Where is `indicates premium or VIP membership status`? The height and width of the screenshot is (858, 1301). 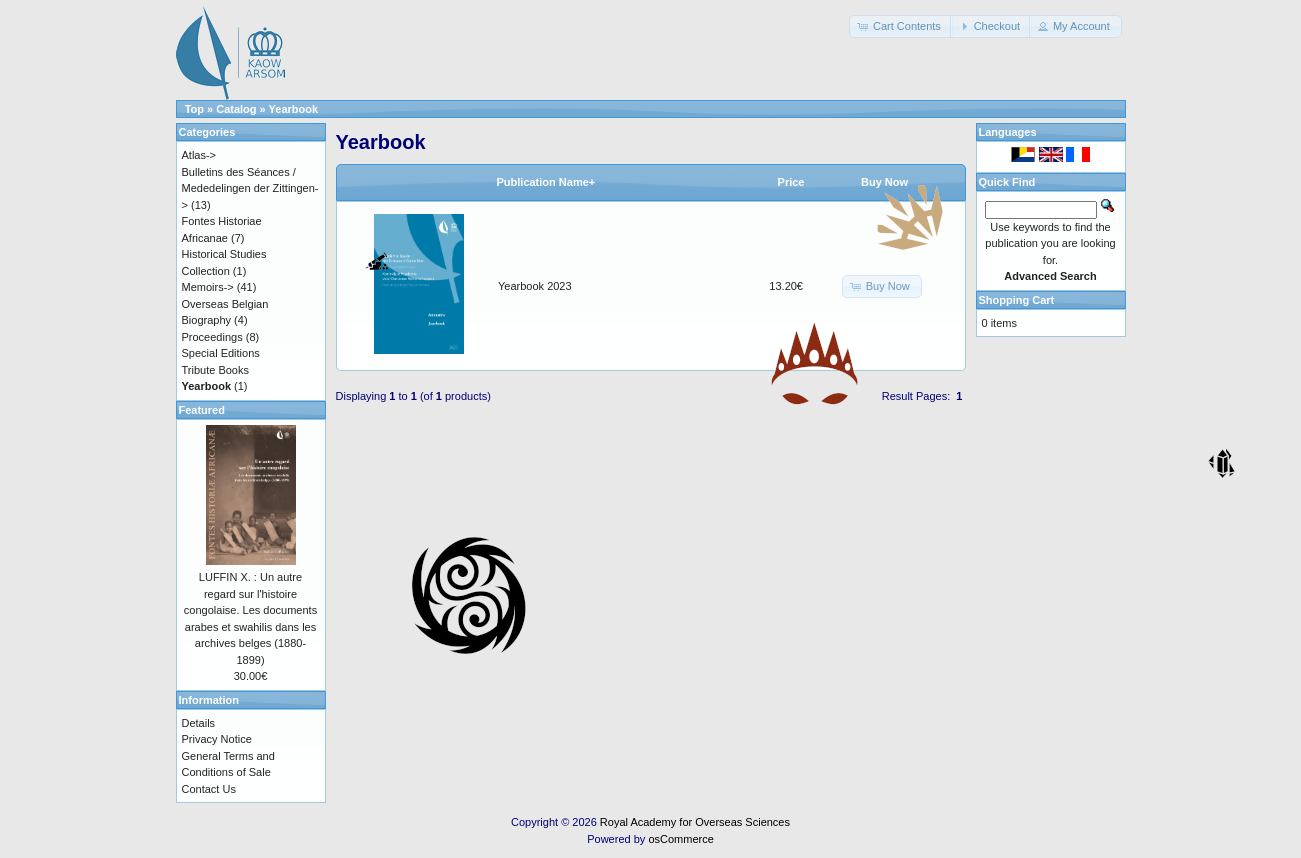 indicates premium or VIP membership status is located at coordinates (815, 366).